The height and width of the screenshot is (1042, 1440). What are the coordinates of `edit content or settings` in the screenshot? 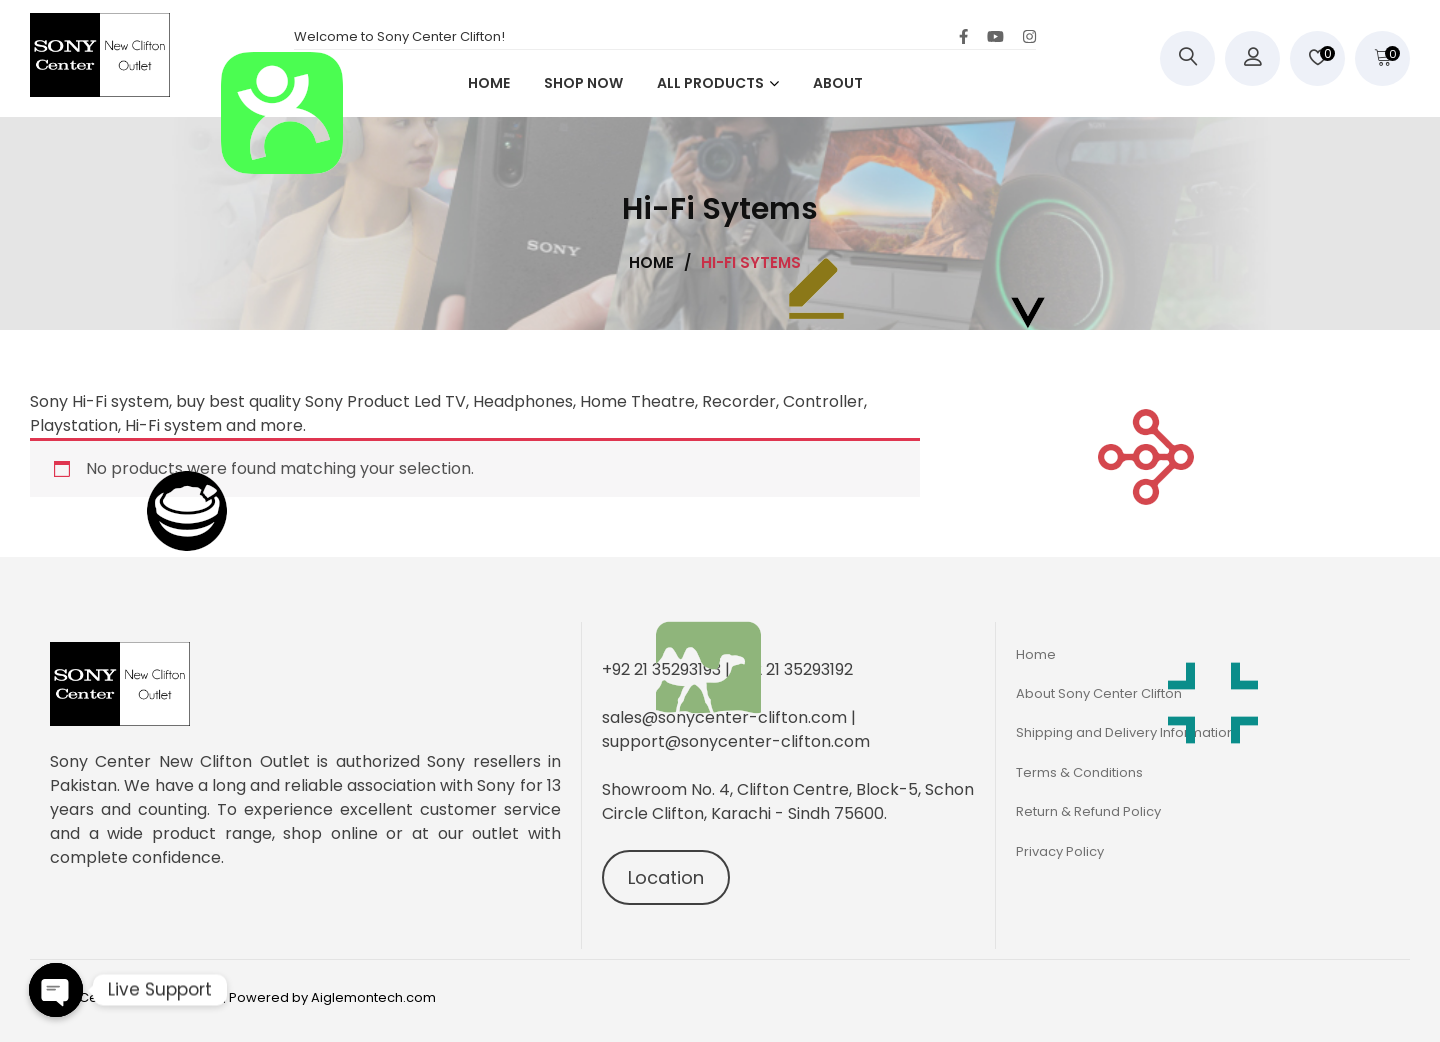 It's located at (816, 288).